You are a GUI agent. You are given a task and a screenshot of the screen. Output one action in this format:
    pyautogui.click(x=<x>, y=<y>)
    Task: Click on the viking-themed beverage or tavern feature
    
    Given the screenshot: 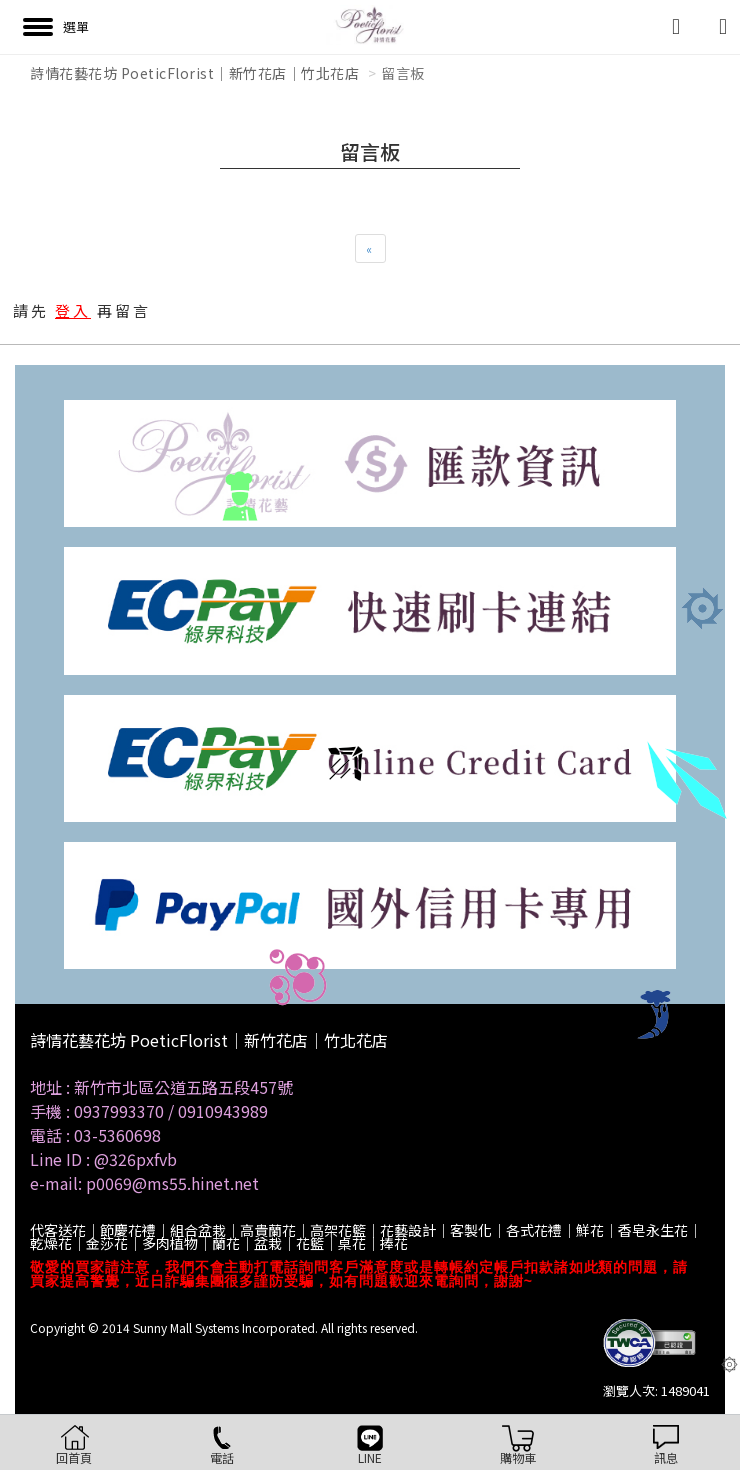 What is the action you would take?
    pyautogui.click(x=654, y=1013)
    